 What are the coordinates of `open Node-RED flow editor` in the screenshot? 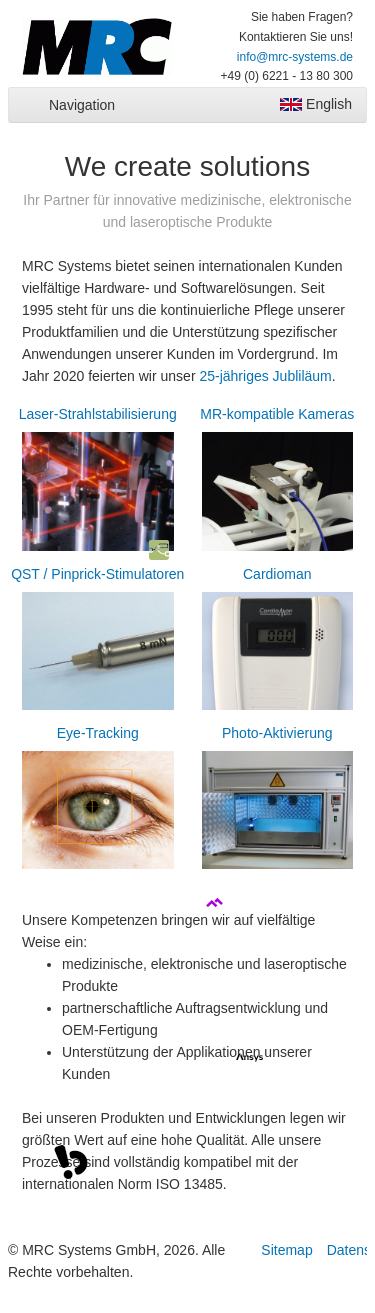 It's located at (159, 550).